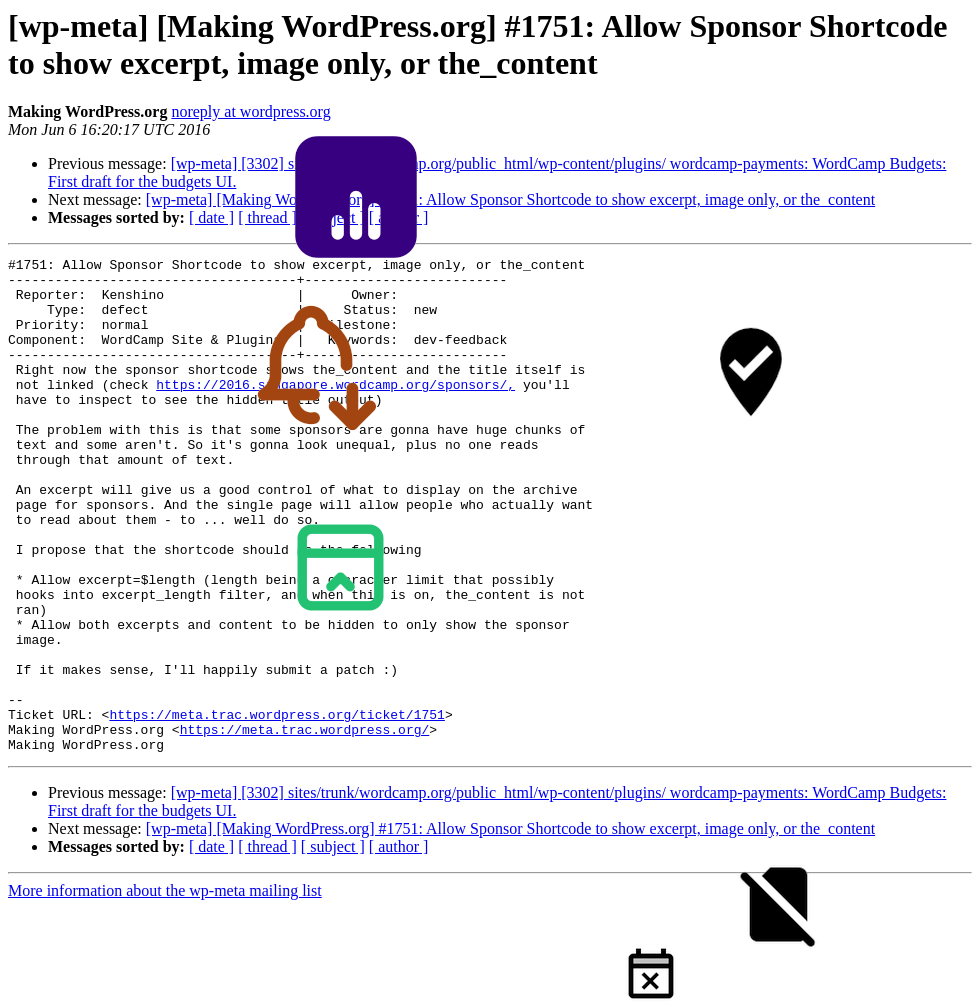  I want to click on align content to bottom center of container, so click(356, 197).